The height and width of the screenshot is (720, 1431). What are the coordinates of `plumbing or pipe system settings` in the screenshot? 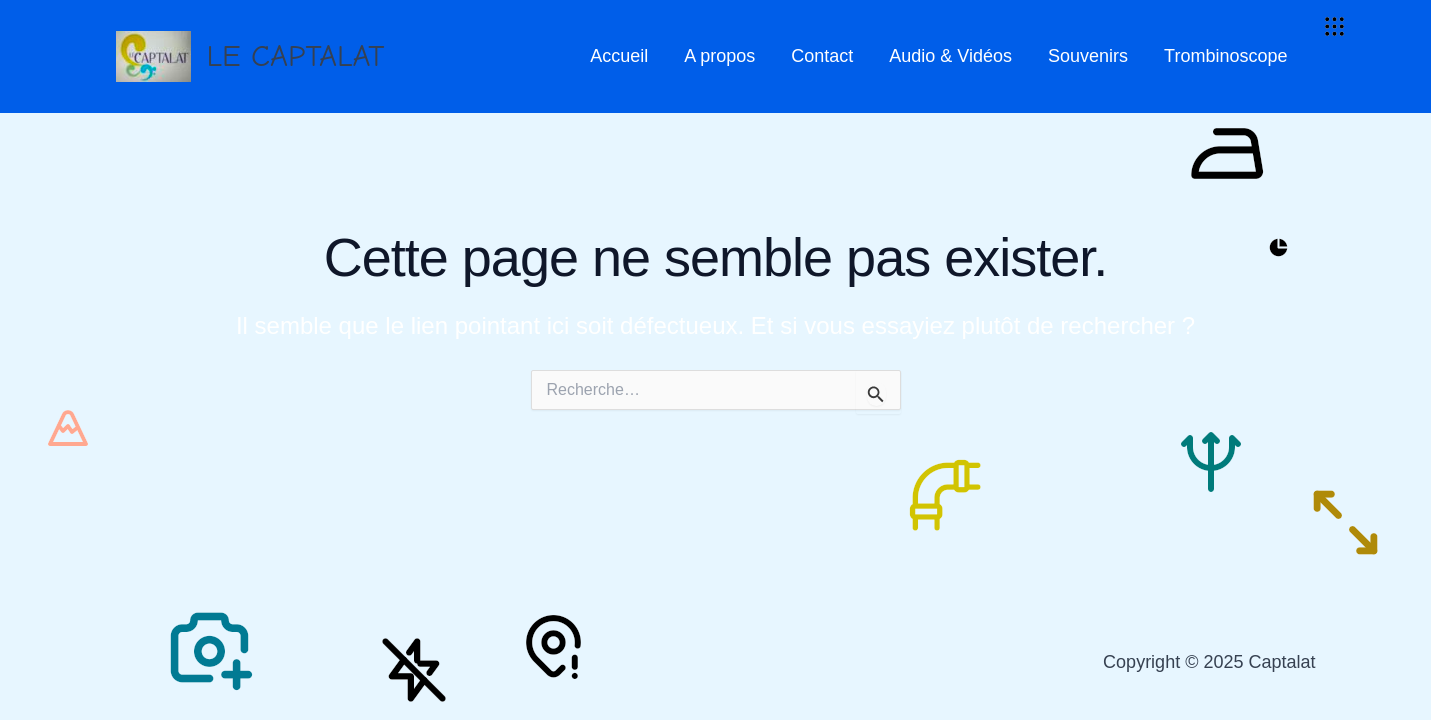 It's located at (942, 492).